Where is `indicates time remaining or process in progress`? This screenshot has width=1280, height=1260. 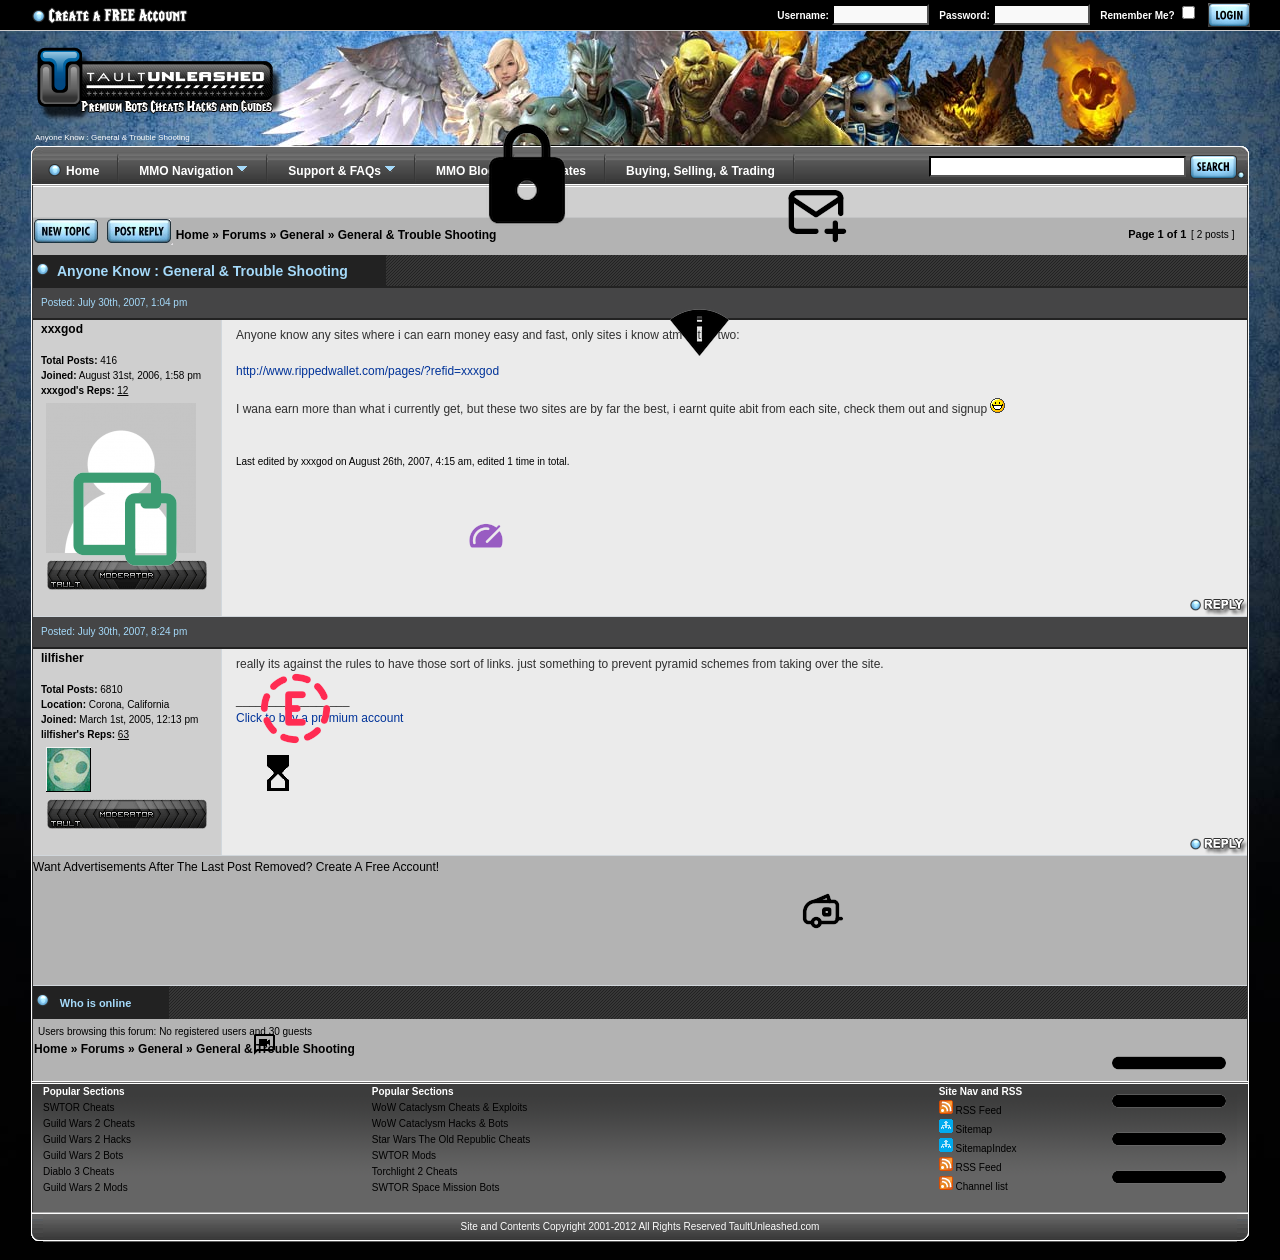 indicates time remaining or process in progress is located at coordinates (278, 773).